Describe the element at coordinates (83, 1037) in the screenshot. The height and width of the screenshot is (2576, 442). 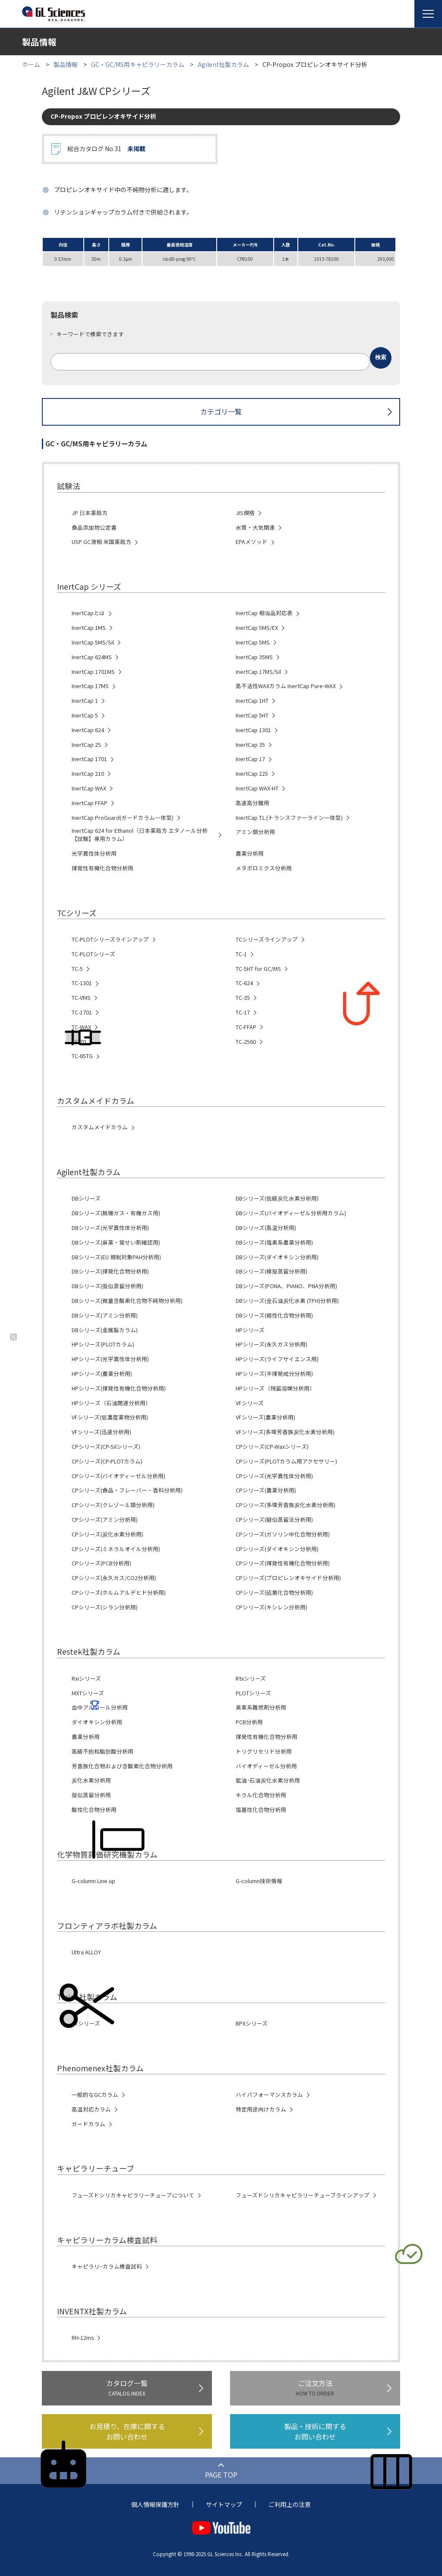
I see `access clothing or accessory settings` at that location.